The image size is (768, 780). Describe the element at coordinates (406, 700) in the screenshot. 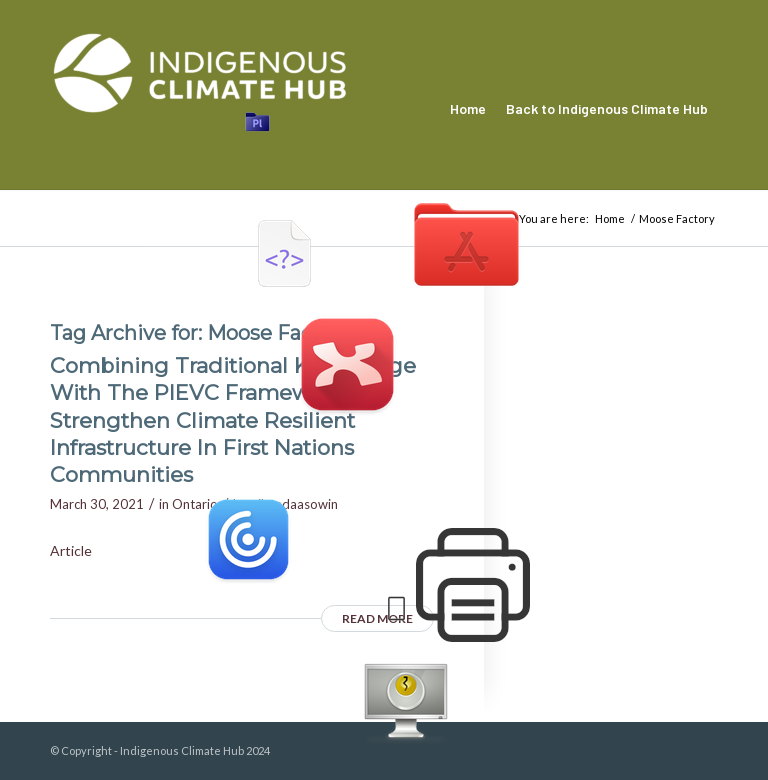

I see `lock your screen` at that location.